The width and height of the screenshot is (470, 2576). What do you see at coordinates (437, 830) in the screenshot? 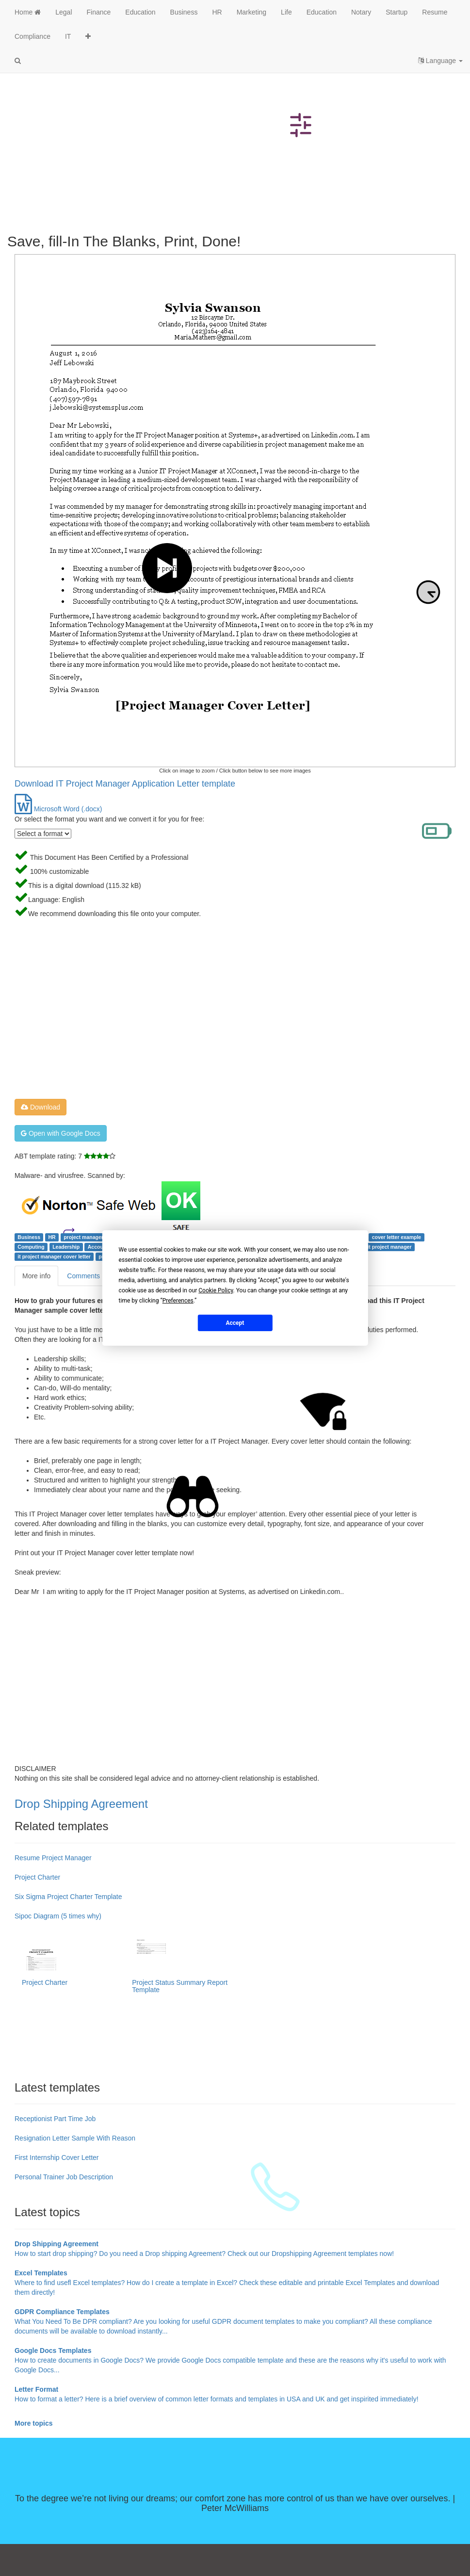
I see `indicates battery at 50% charge level` at bounding box center [437, 830].